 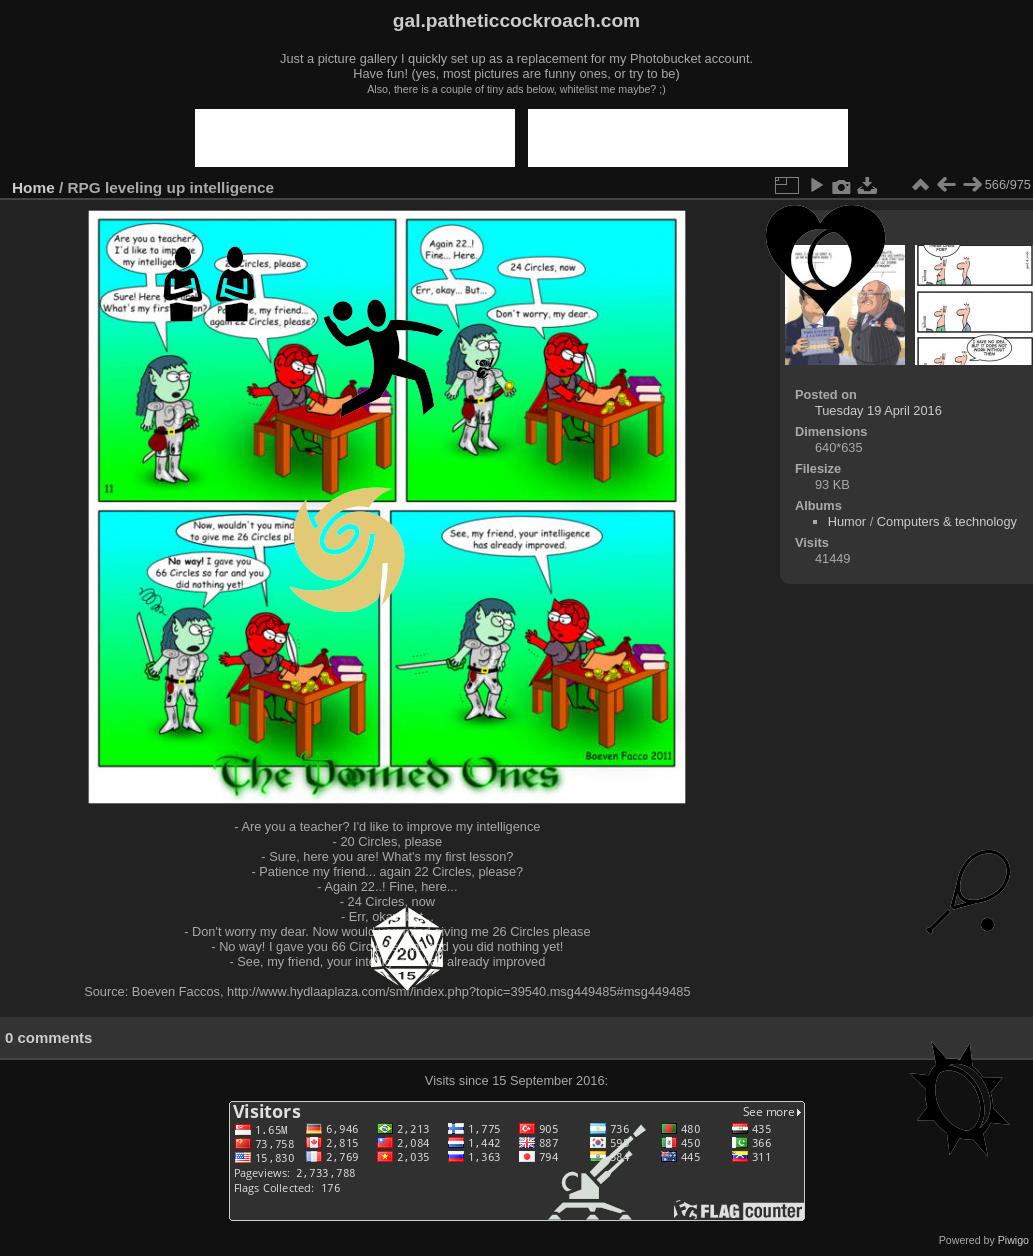 I want to click on roll a d20 die, so click(x=407, y=949).